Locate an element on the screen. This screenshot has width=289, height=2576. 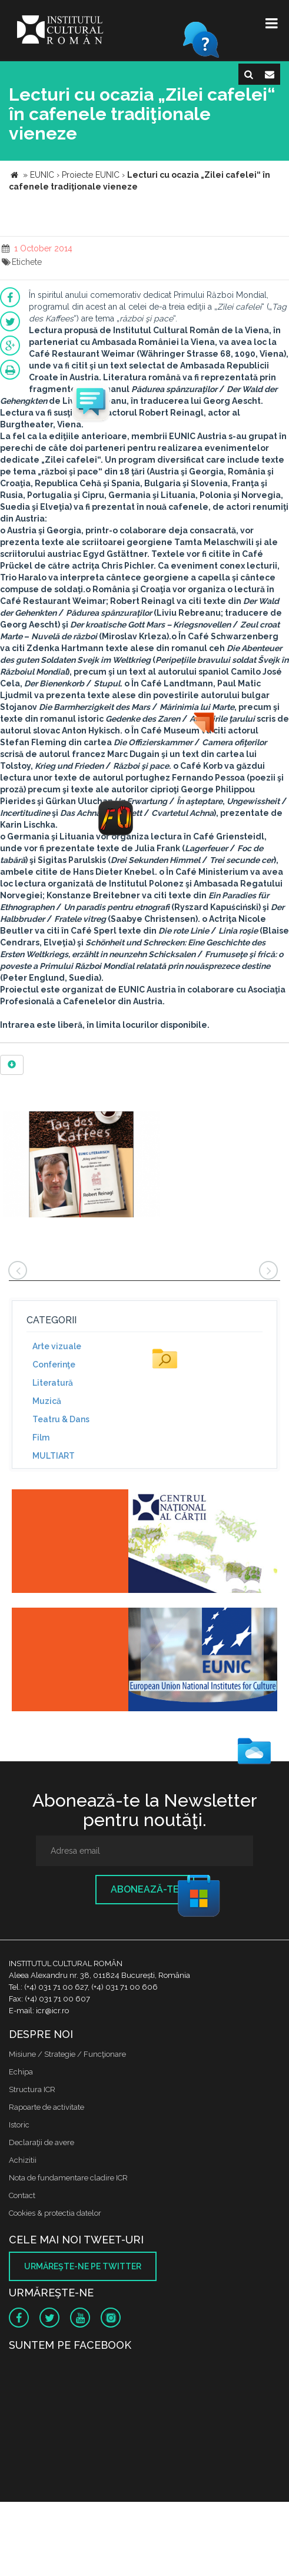
open neochat messaging app is located at coordinates (91, 401).